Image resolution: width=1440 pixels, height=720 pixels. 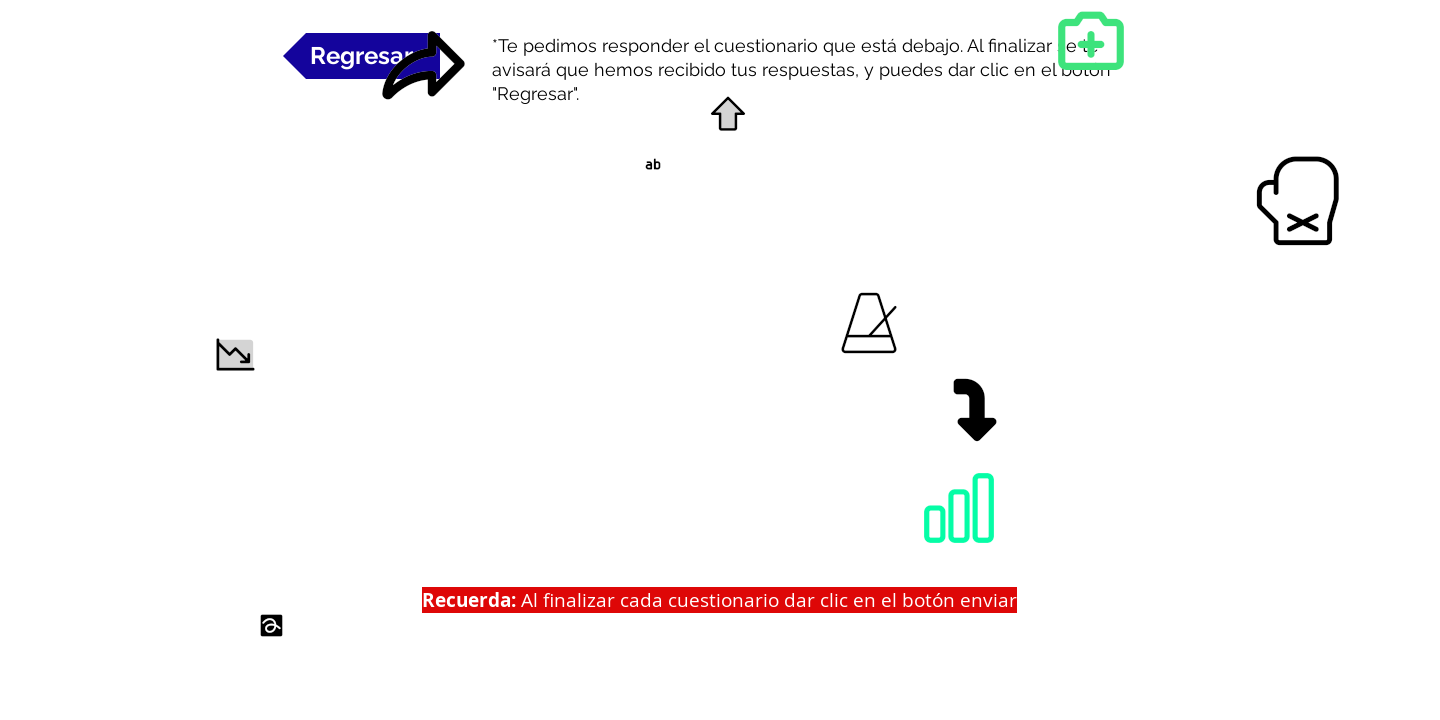 I want to click on add a new photo, so click(x=1091, y=42).